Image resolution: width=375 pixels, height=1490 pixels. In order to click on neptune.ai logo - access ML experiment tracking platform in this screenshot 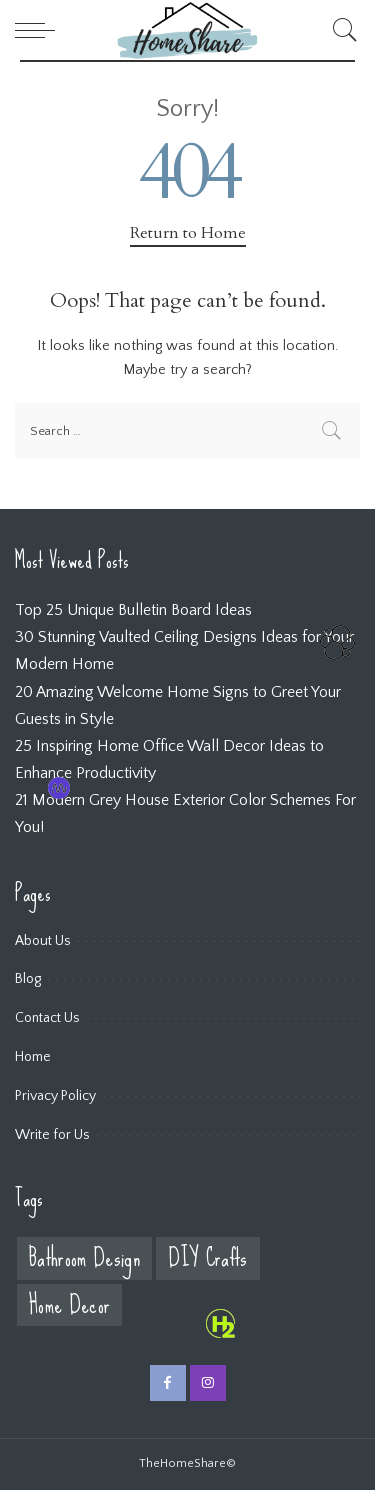, I will do `click(59, 788)`.